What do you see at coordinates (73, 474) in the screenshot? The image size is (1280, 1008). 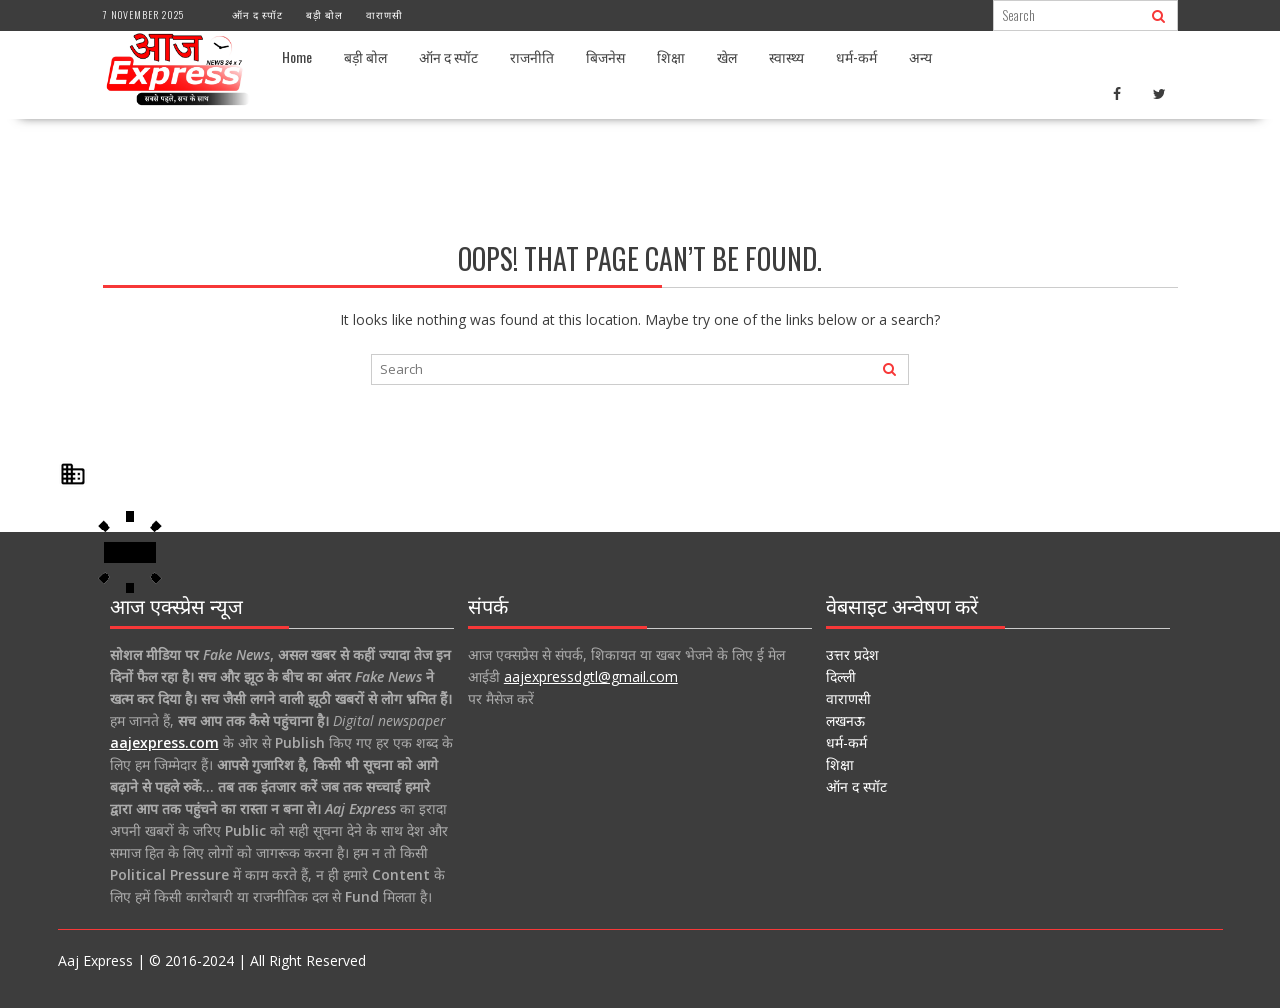 I see `view organization or company details` at bounding box center [73, 474].